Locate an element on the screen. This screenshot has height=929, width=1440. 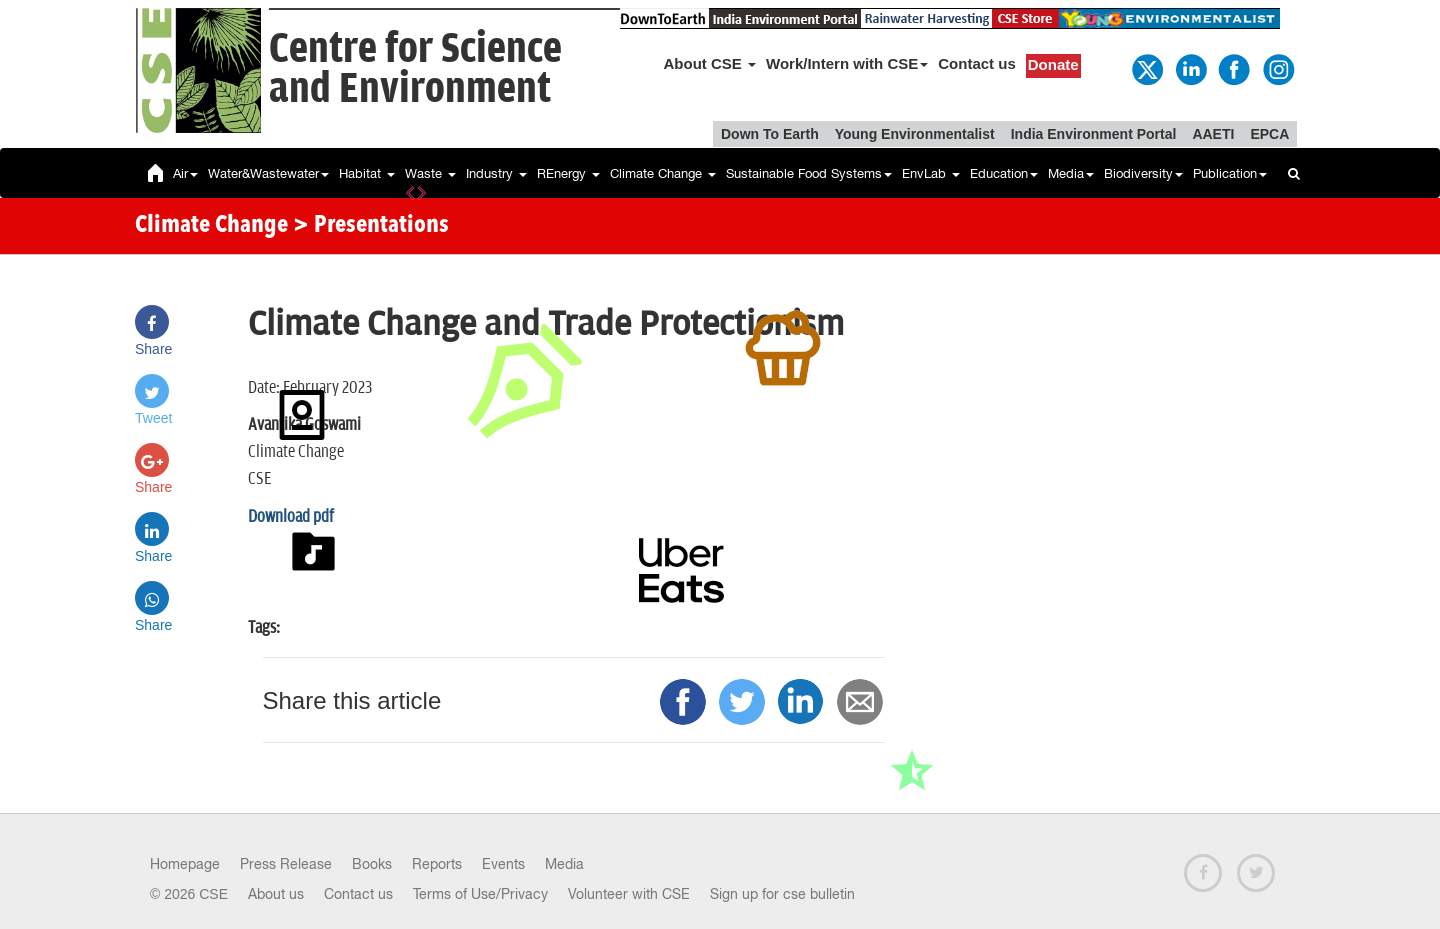
access drawing or illustration tools is located at coordinates (520, 385).